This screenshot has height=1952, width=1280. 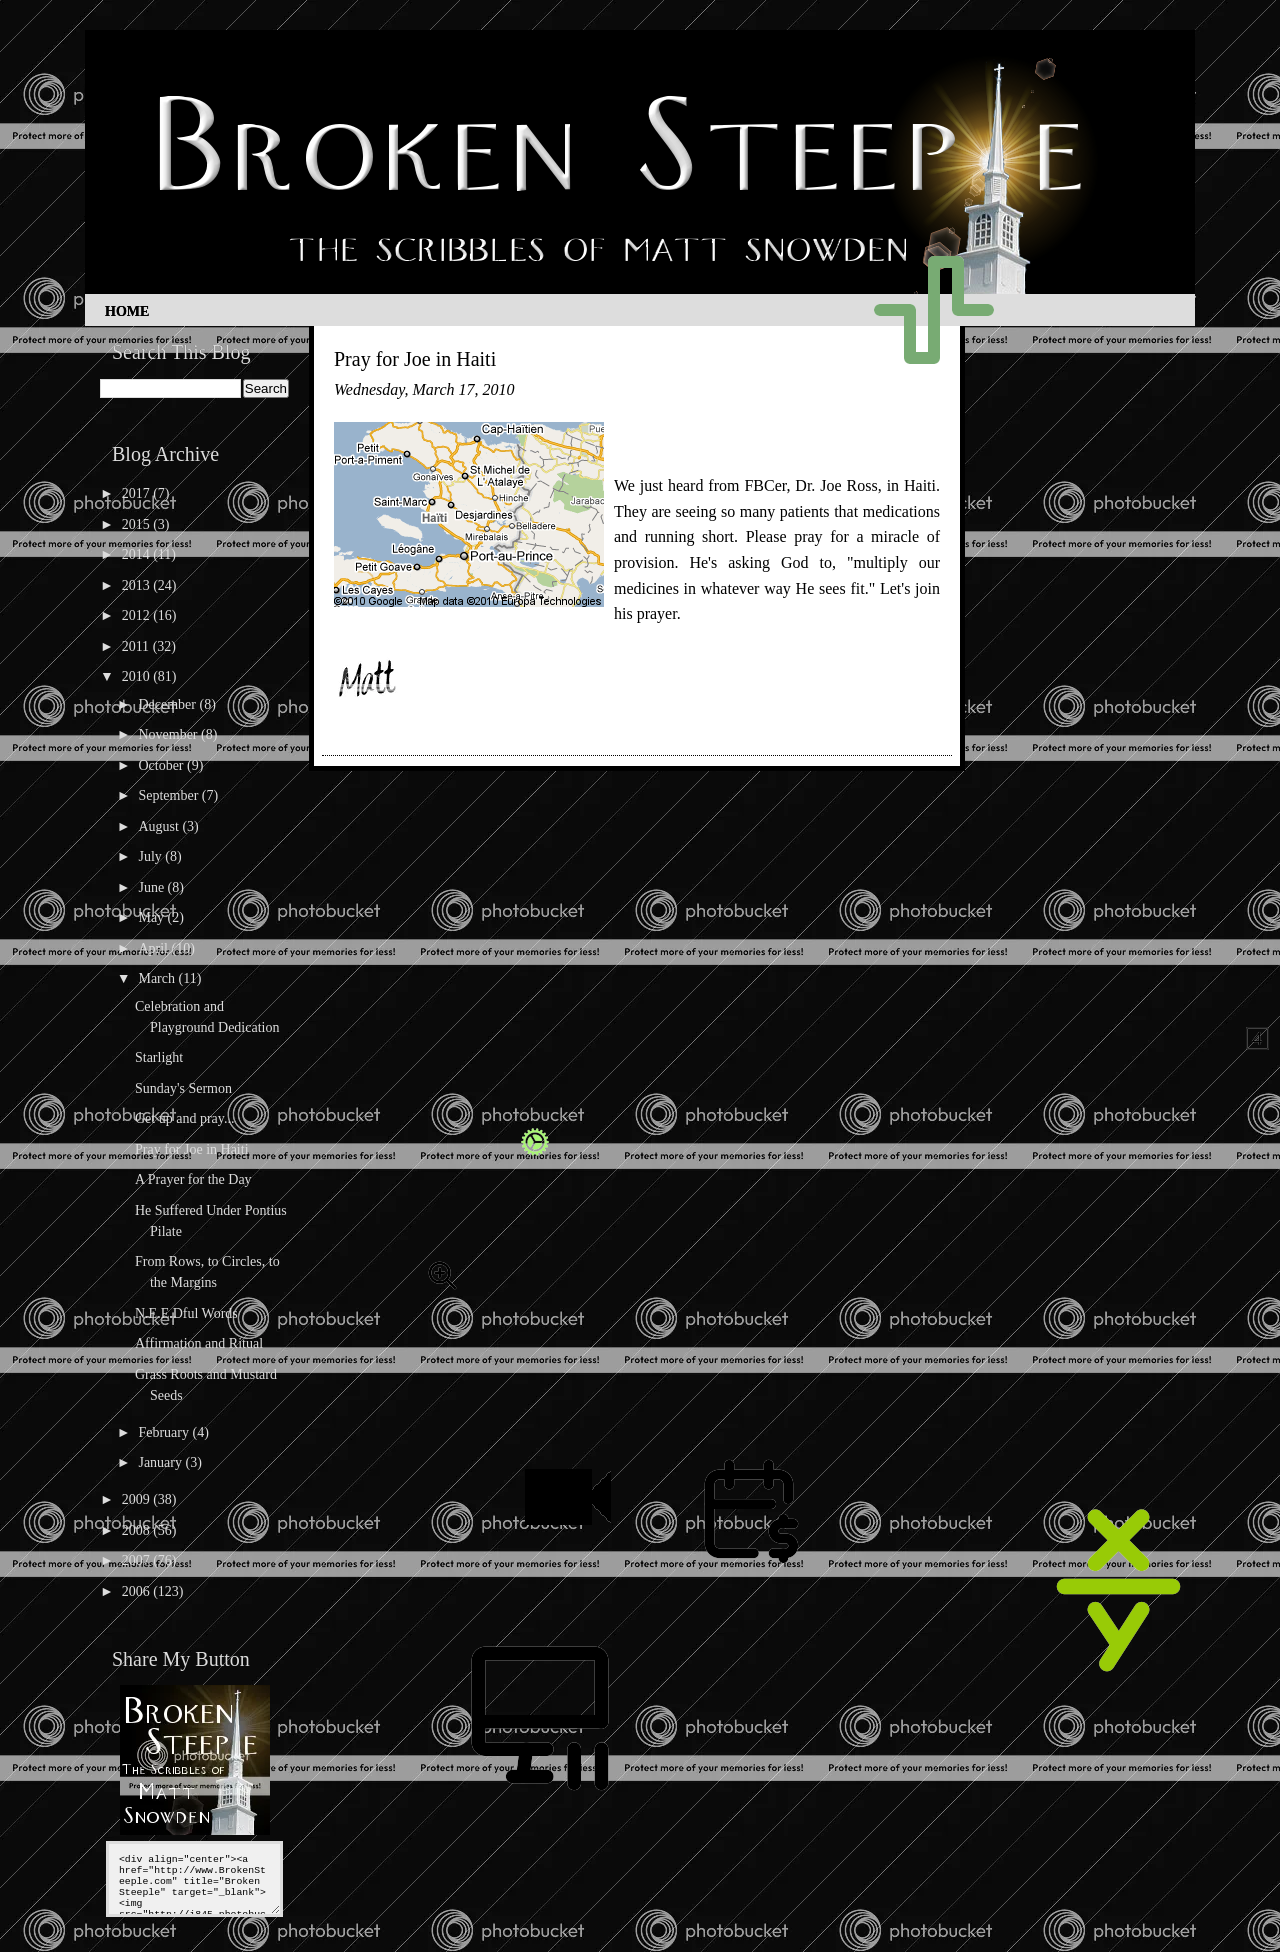 I want to click on view payment schedule or billing dates, so click(x=749, y=1509).